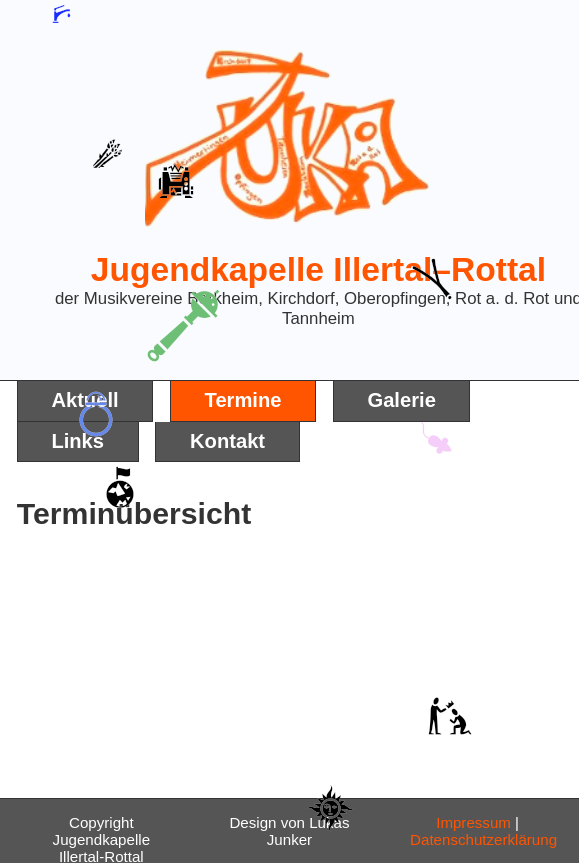 The height and width of the screenshot is (863, 579). Describe the element at coordinates (432, 279) in the screenshot. I see `dowsing or divination tool in a game interface` at that location.